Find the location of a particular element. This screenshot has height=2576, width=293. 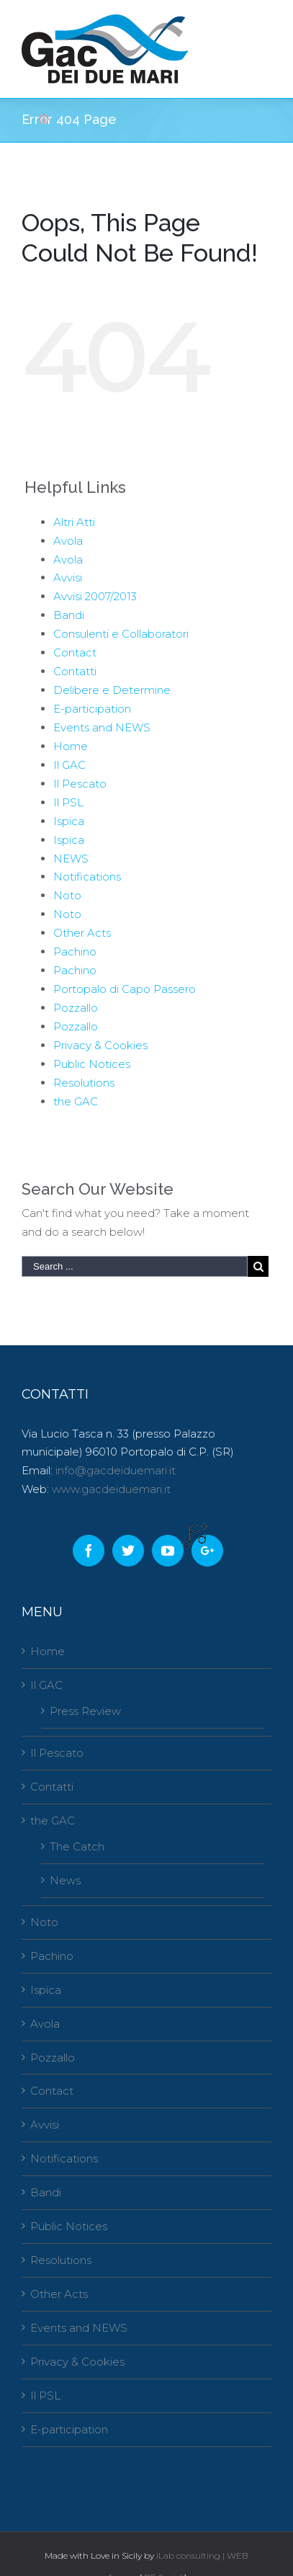

indicates a warning or important notice is located at coordinates (44, 119).